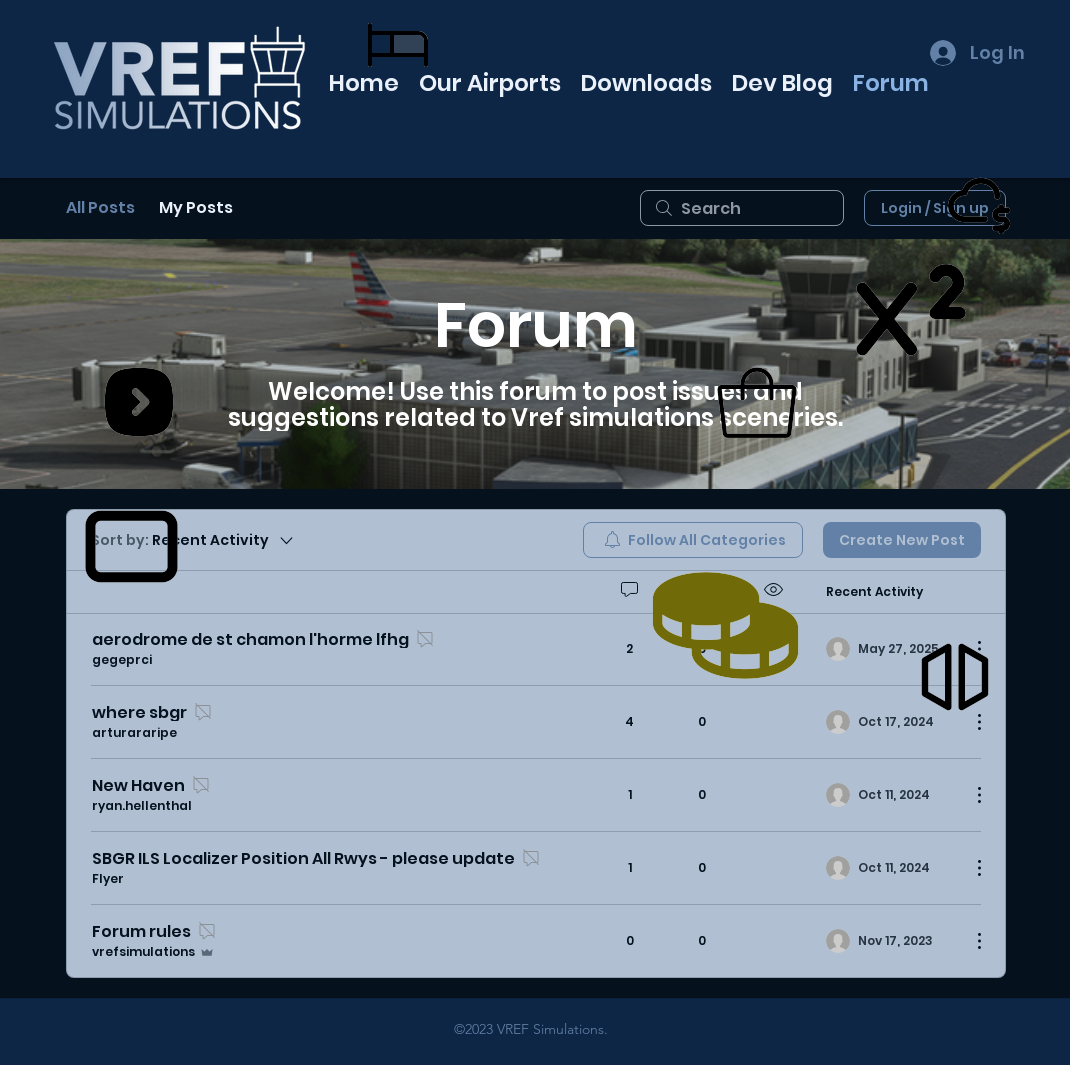 Image resolution: width=1070 pixels, height=1065 pixels. I want to click on view your coin balance or currency, so click(725, 625).